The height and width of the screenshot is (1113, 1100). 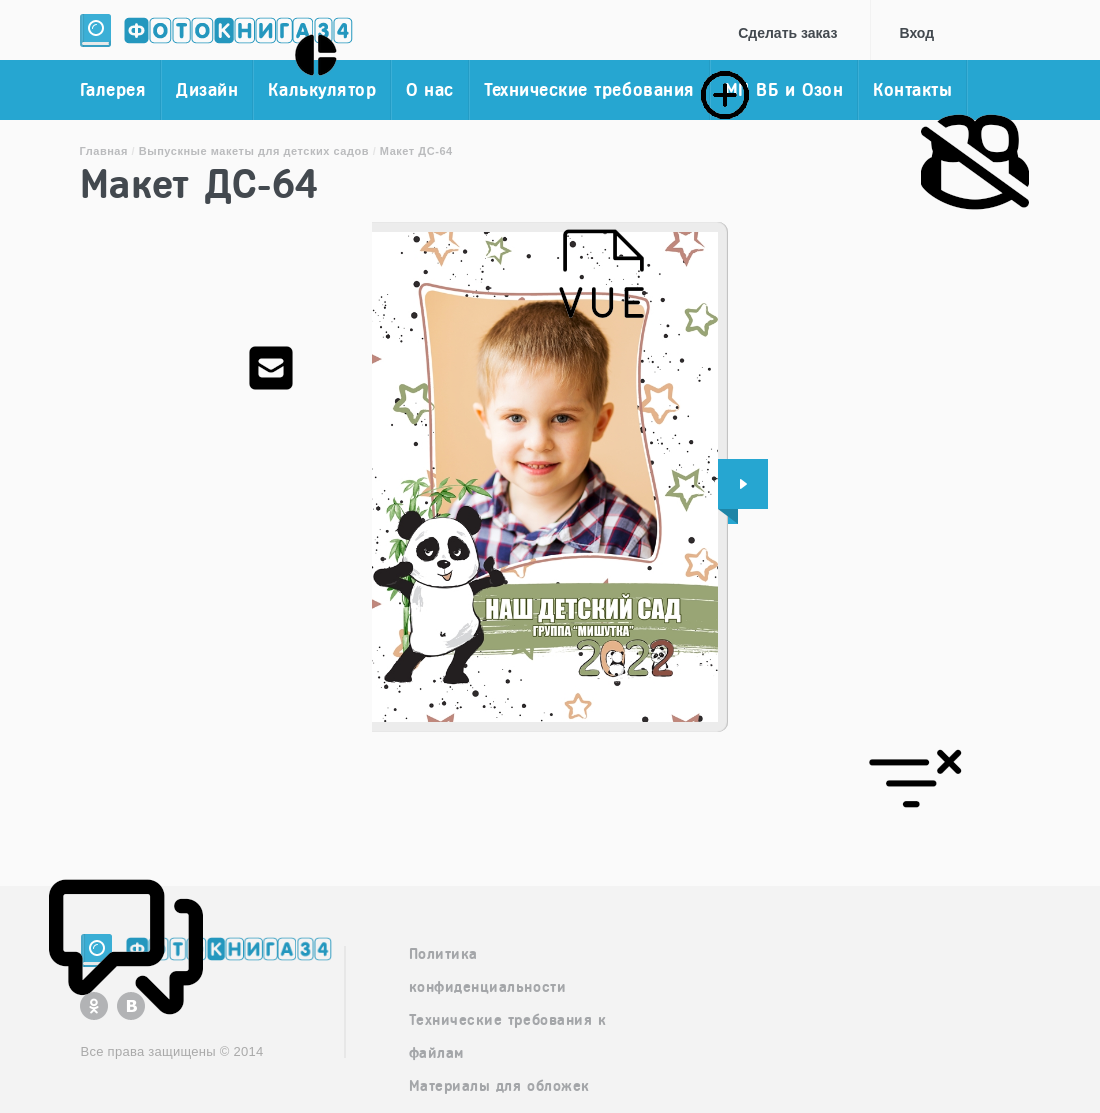 What do you see at coordinates (603, 277) in the screenshot?
I see `vue.js file type indicator` at bounding box center [603, 277].